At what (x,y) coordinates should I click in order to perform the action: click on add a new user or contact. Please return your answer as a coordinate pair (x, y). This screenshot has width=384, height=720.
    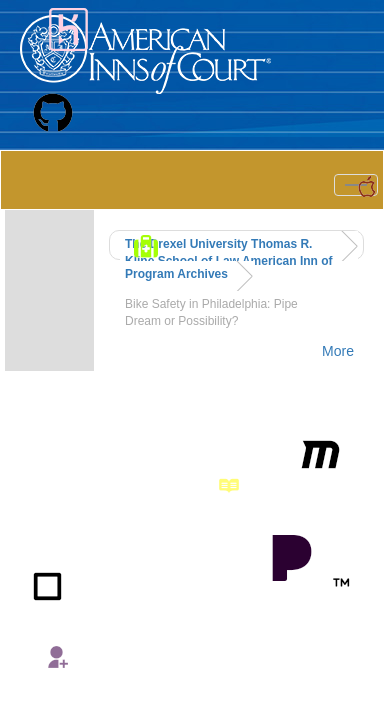
    Looking at the image, I should click on (56, 657).